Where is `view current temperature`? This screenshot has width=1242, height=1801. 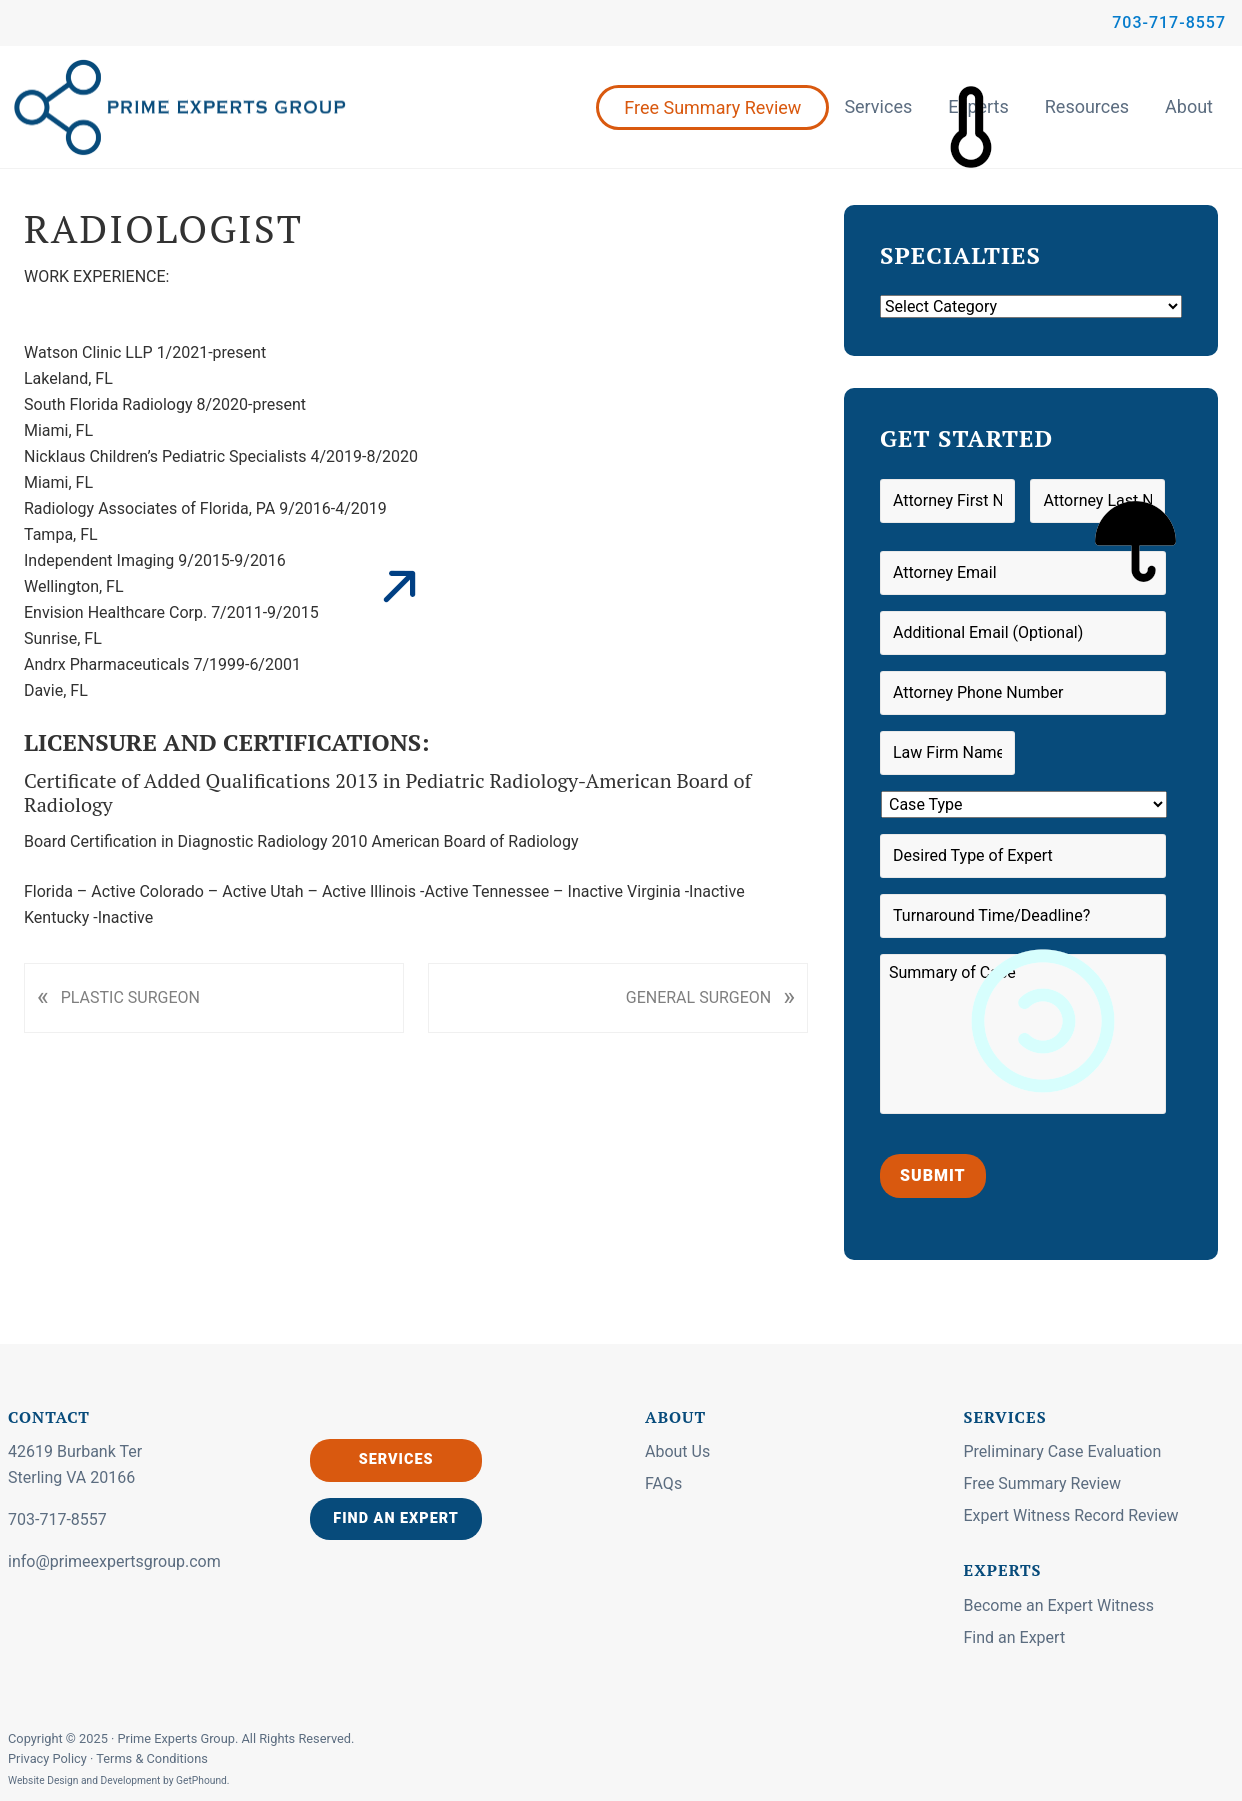
view current temperature is located at coordinates (971, 127).